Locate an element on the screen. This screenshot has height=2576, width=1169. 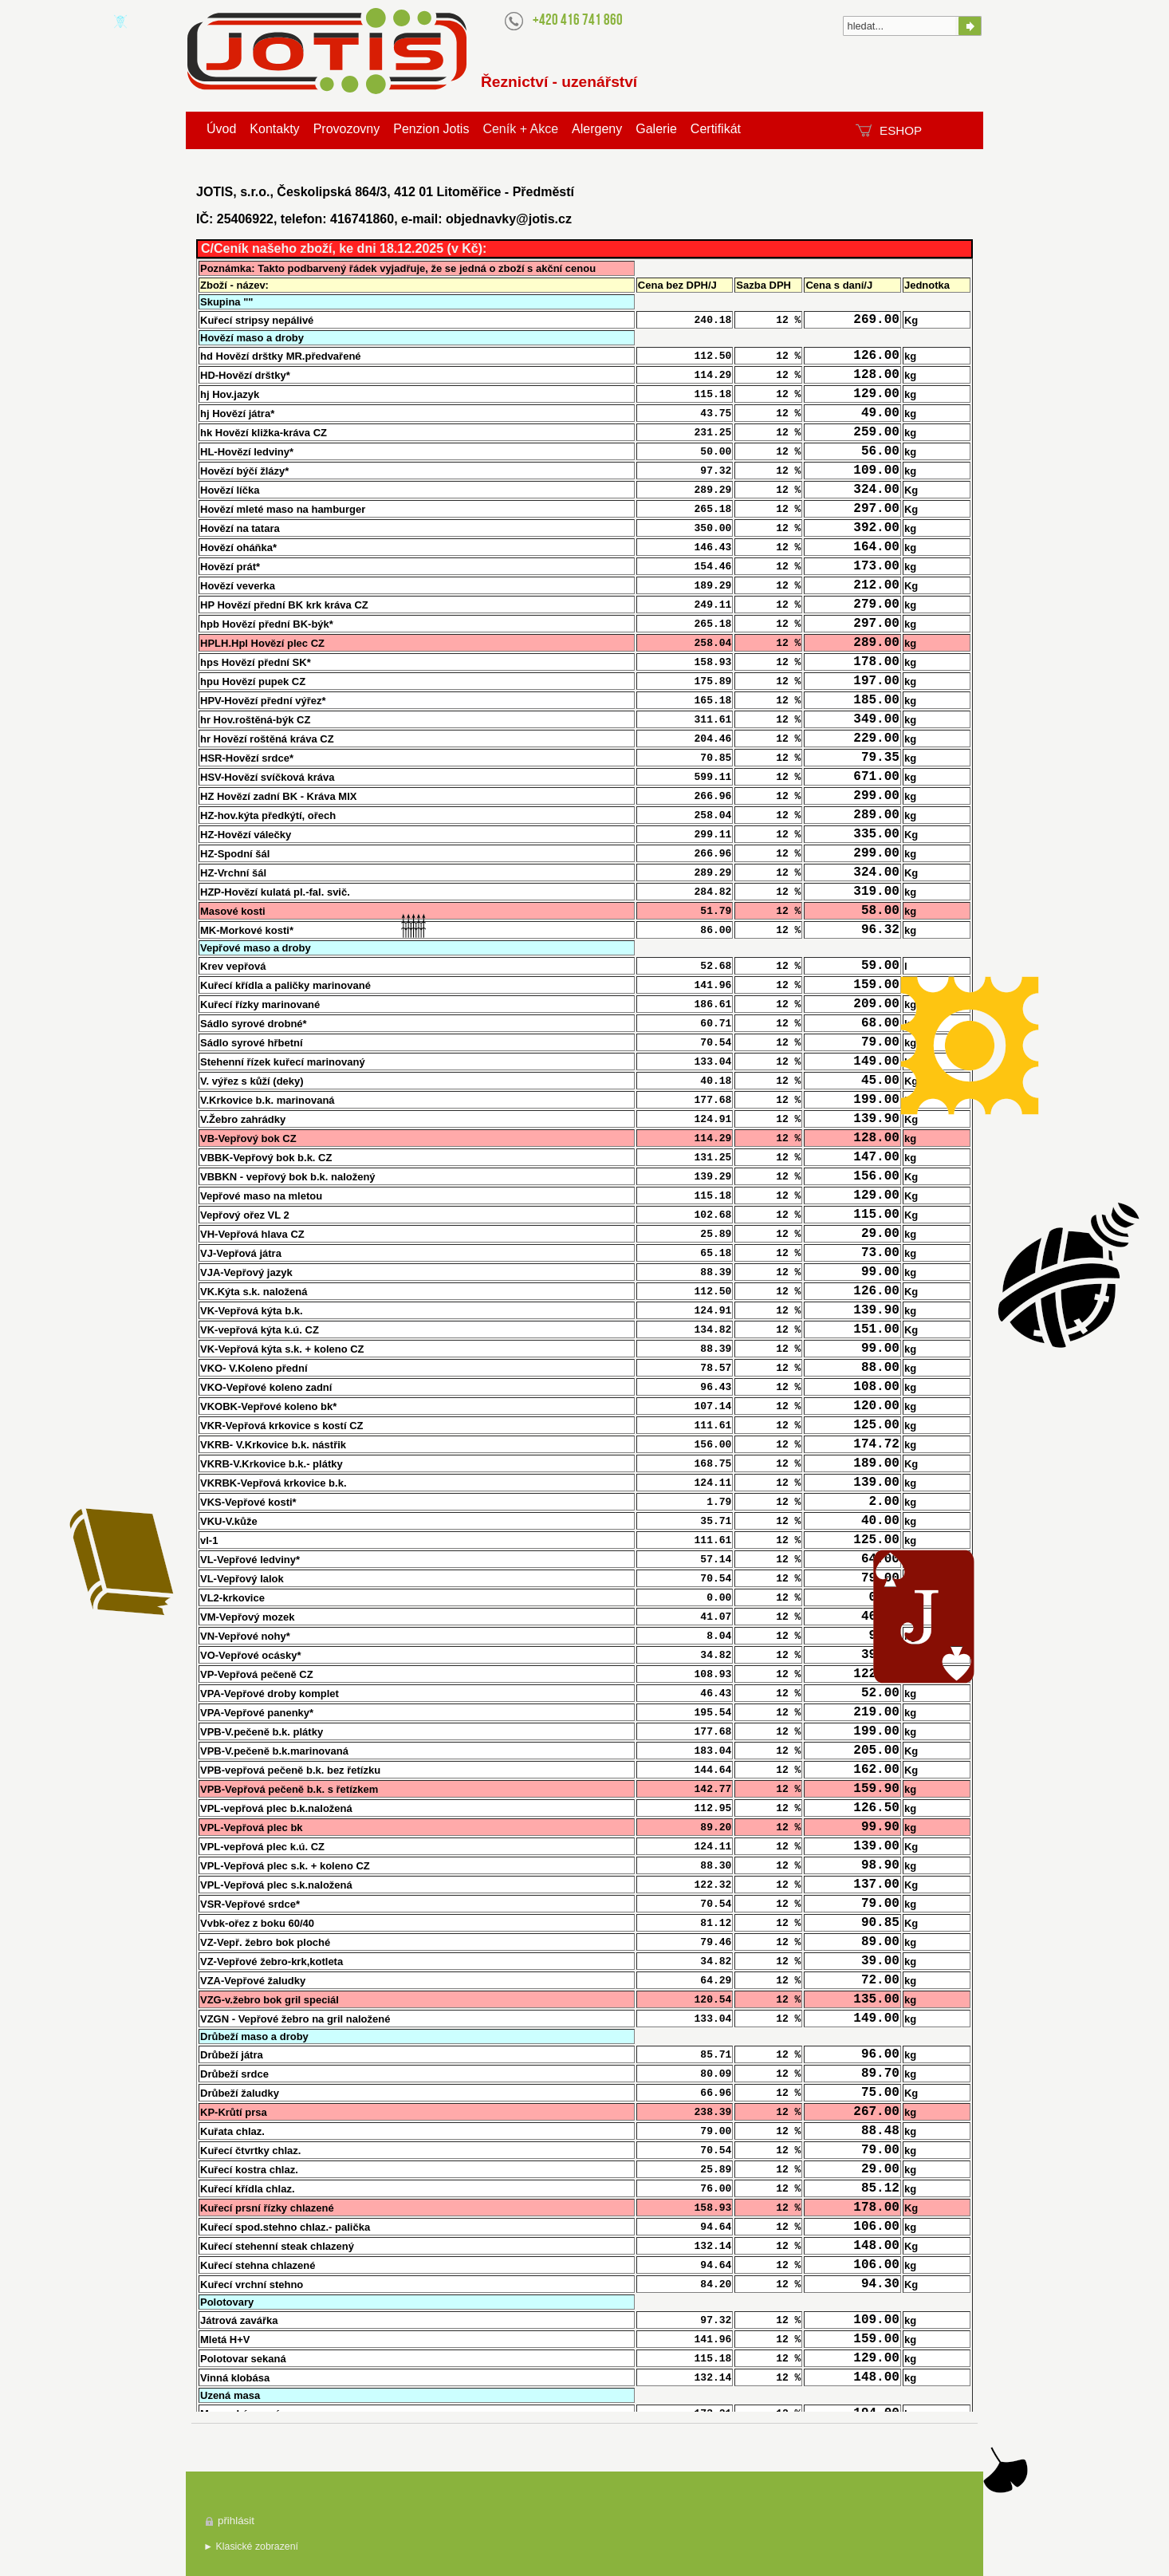
tribal or warrior faction emblem in a game is located at coordinates (120, 22).